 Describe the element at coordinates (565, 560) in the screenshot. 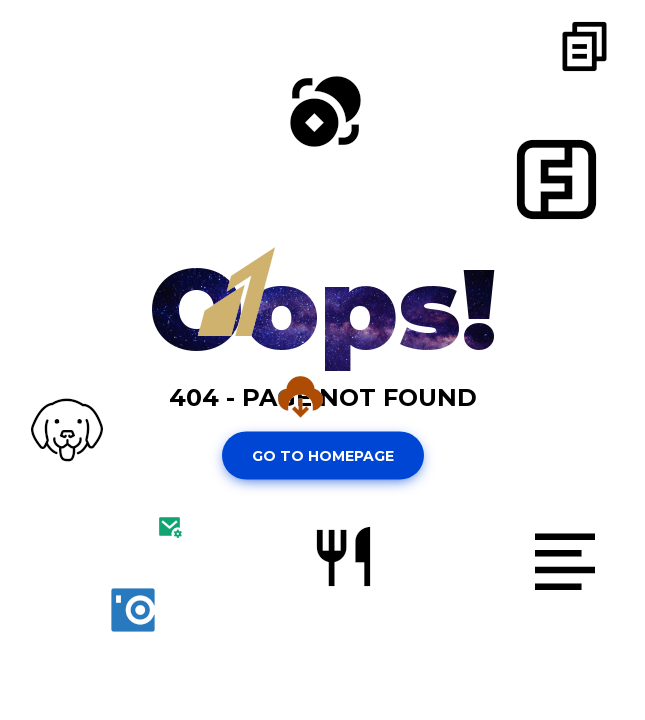

I see `align text to the left` at that location.